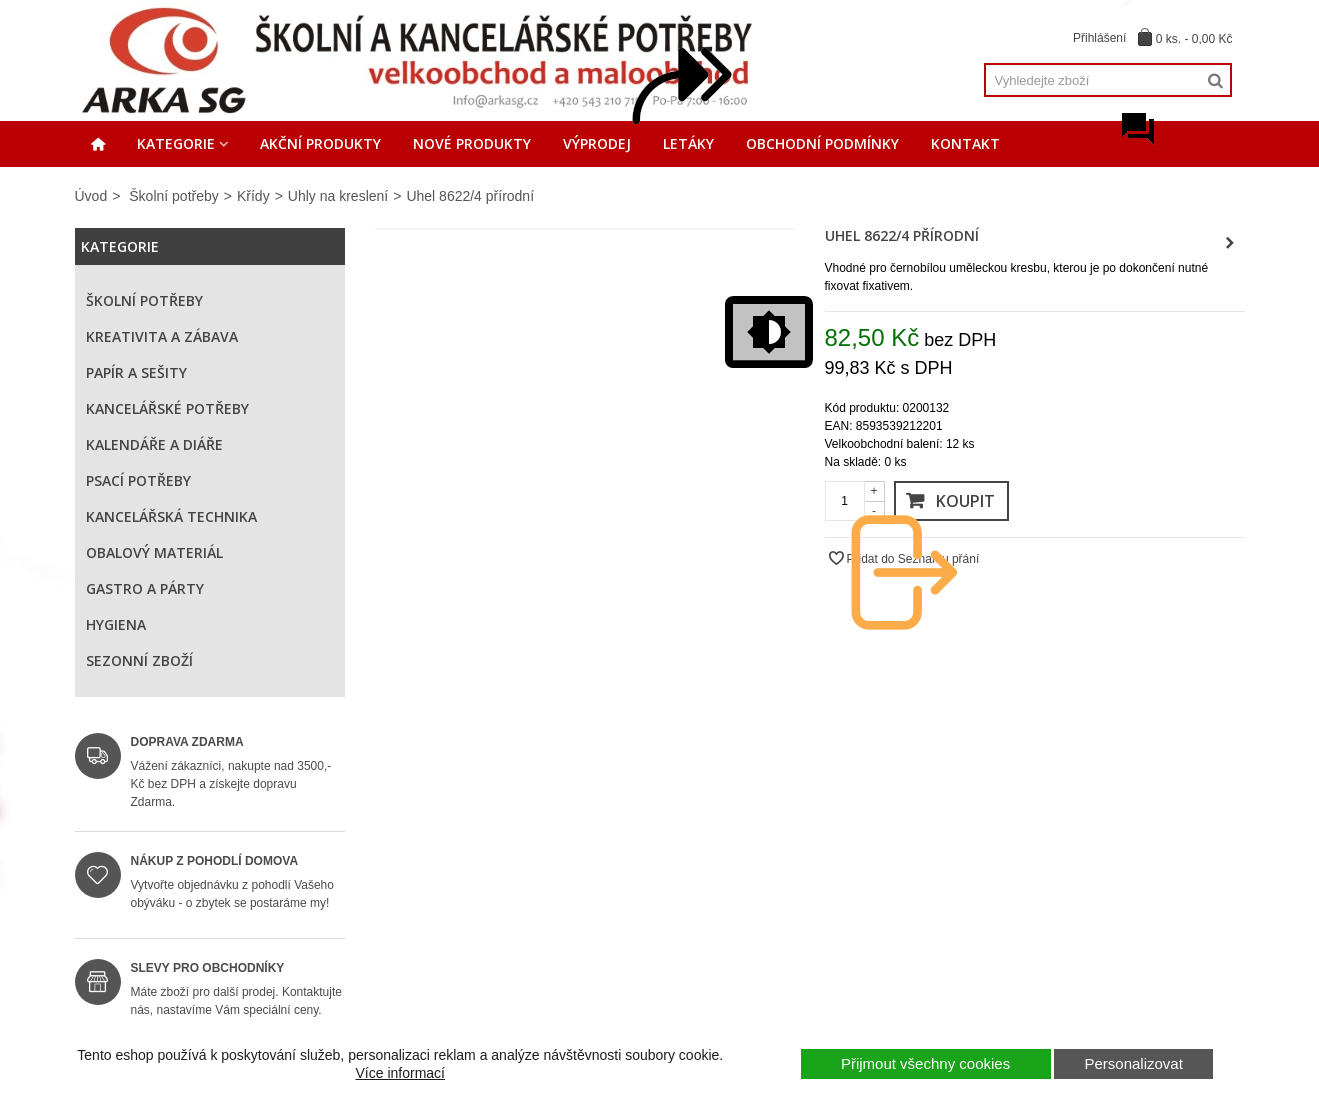 The image size is (1319, 1101). Describe the element at coordinates (1138, 129) in the screenshot. I see `open discussion forum or community chat` at that location.